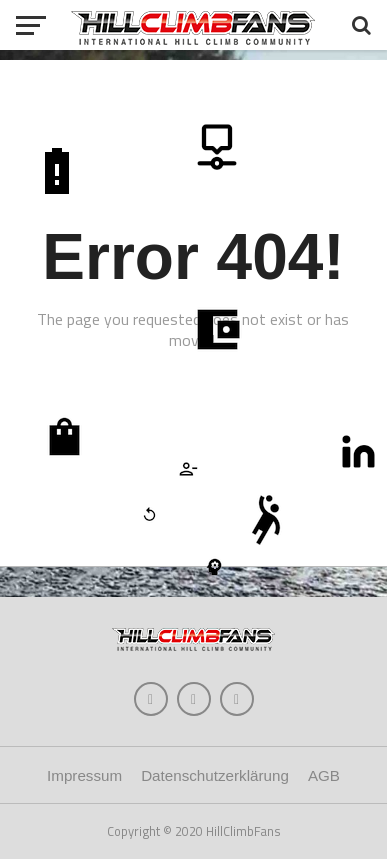 The height and width of the screenshot is (859, 387). I want to click on remove a contact or friend, so click(188, 469).